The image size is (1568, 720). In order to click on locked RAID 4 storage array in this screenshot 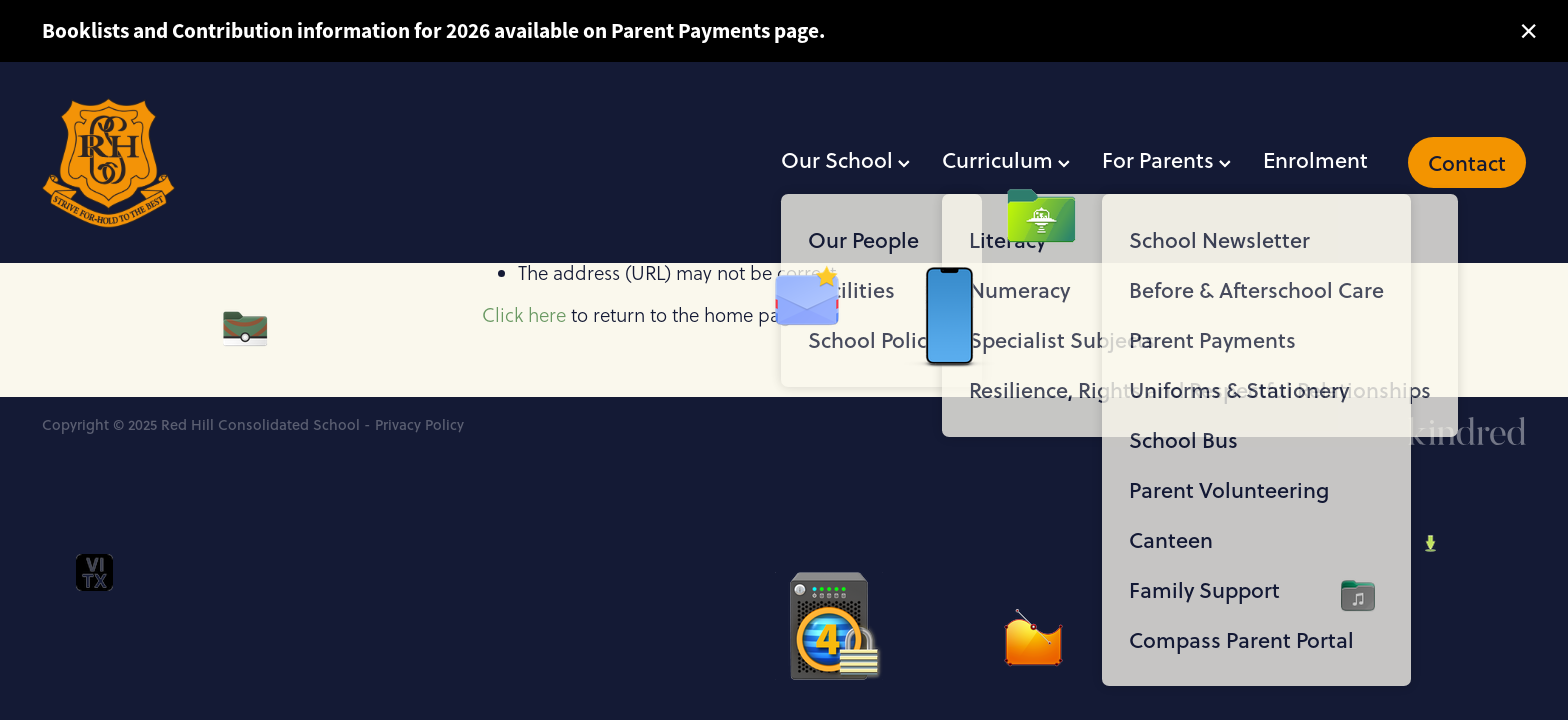, I will do `click(829, 626)`.